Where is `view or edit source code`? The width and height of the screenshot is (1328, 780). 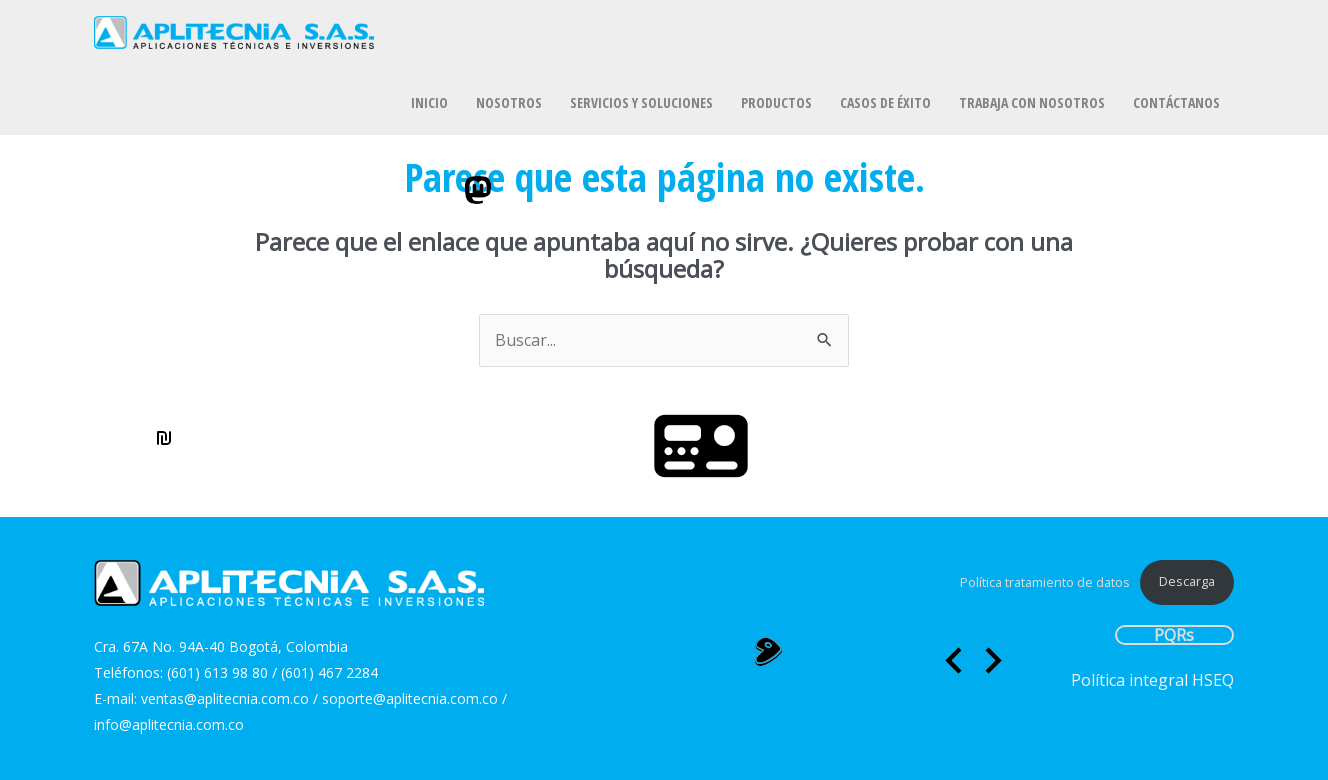 view or edit source code is located at coordinates (973, 660).